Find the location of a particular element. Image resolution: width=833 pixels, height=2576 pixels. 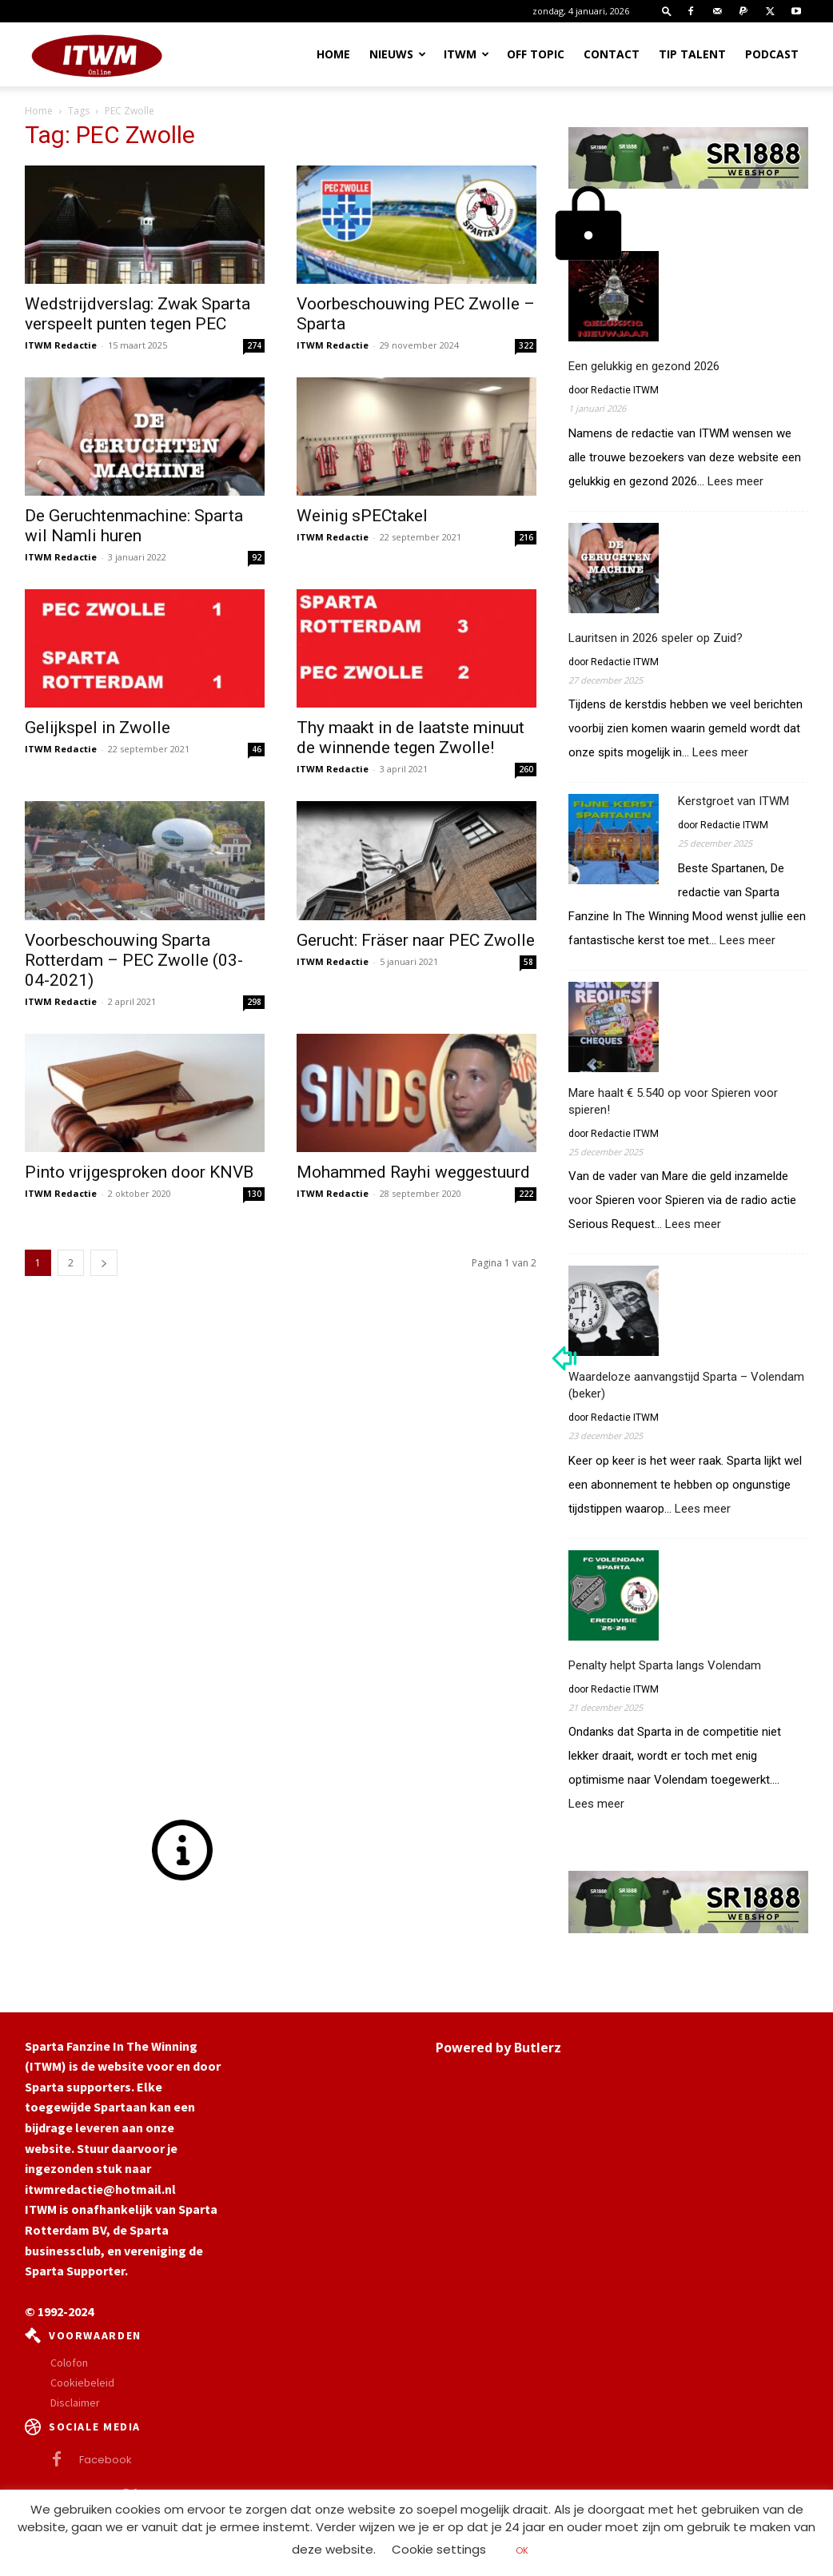

go back to the previous screen is located at coordinates (565, 1358).